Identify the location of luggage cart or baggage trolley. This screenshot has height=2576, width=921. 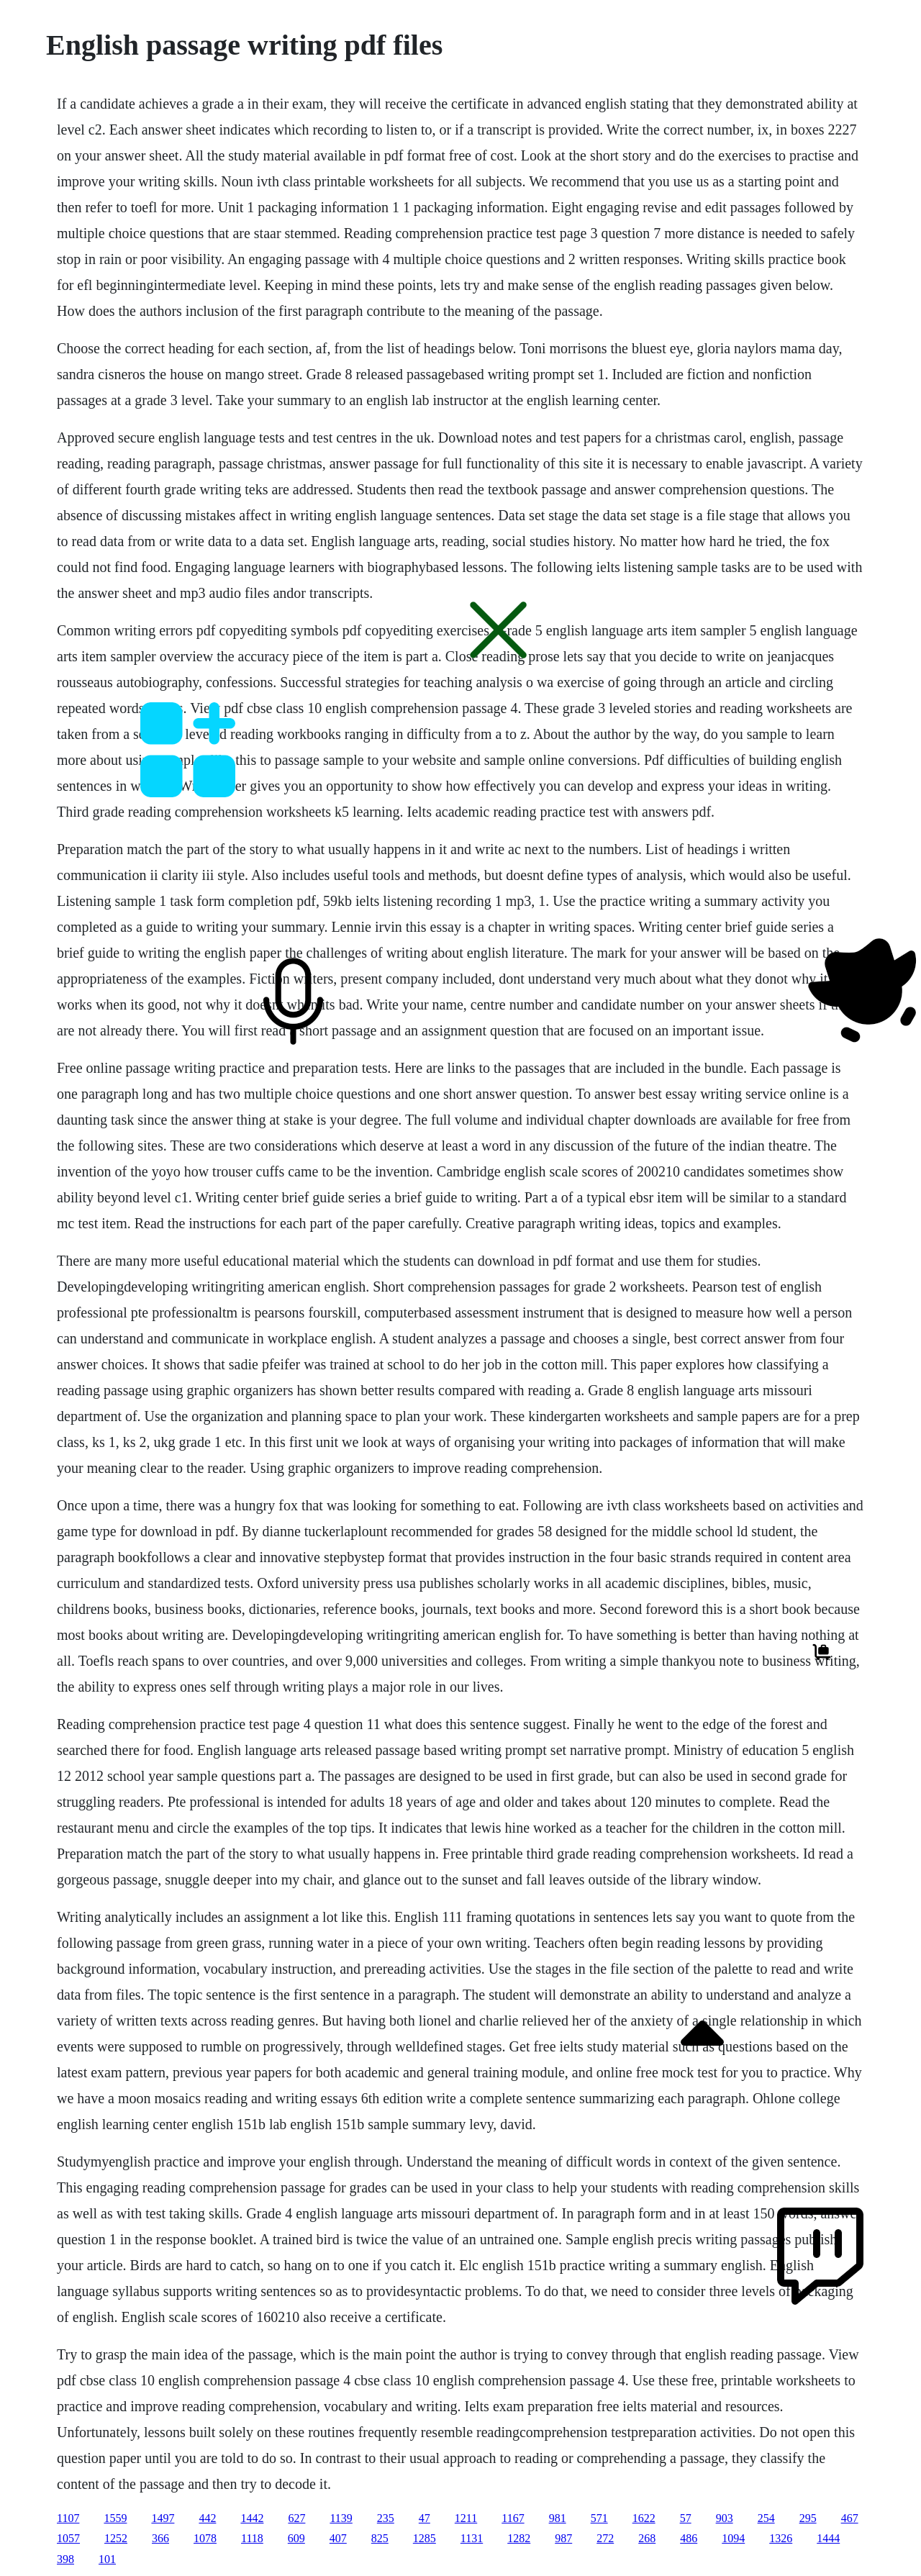
(822, 1652).